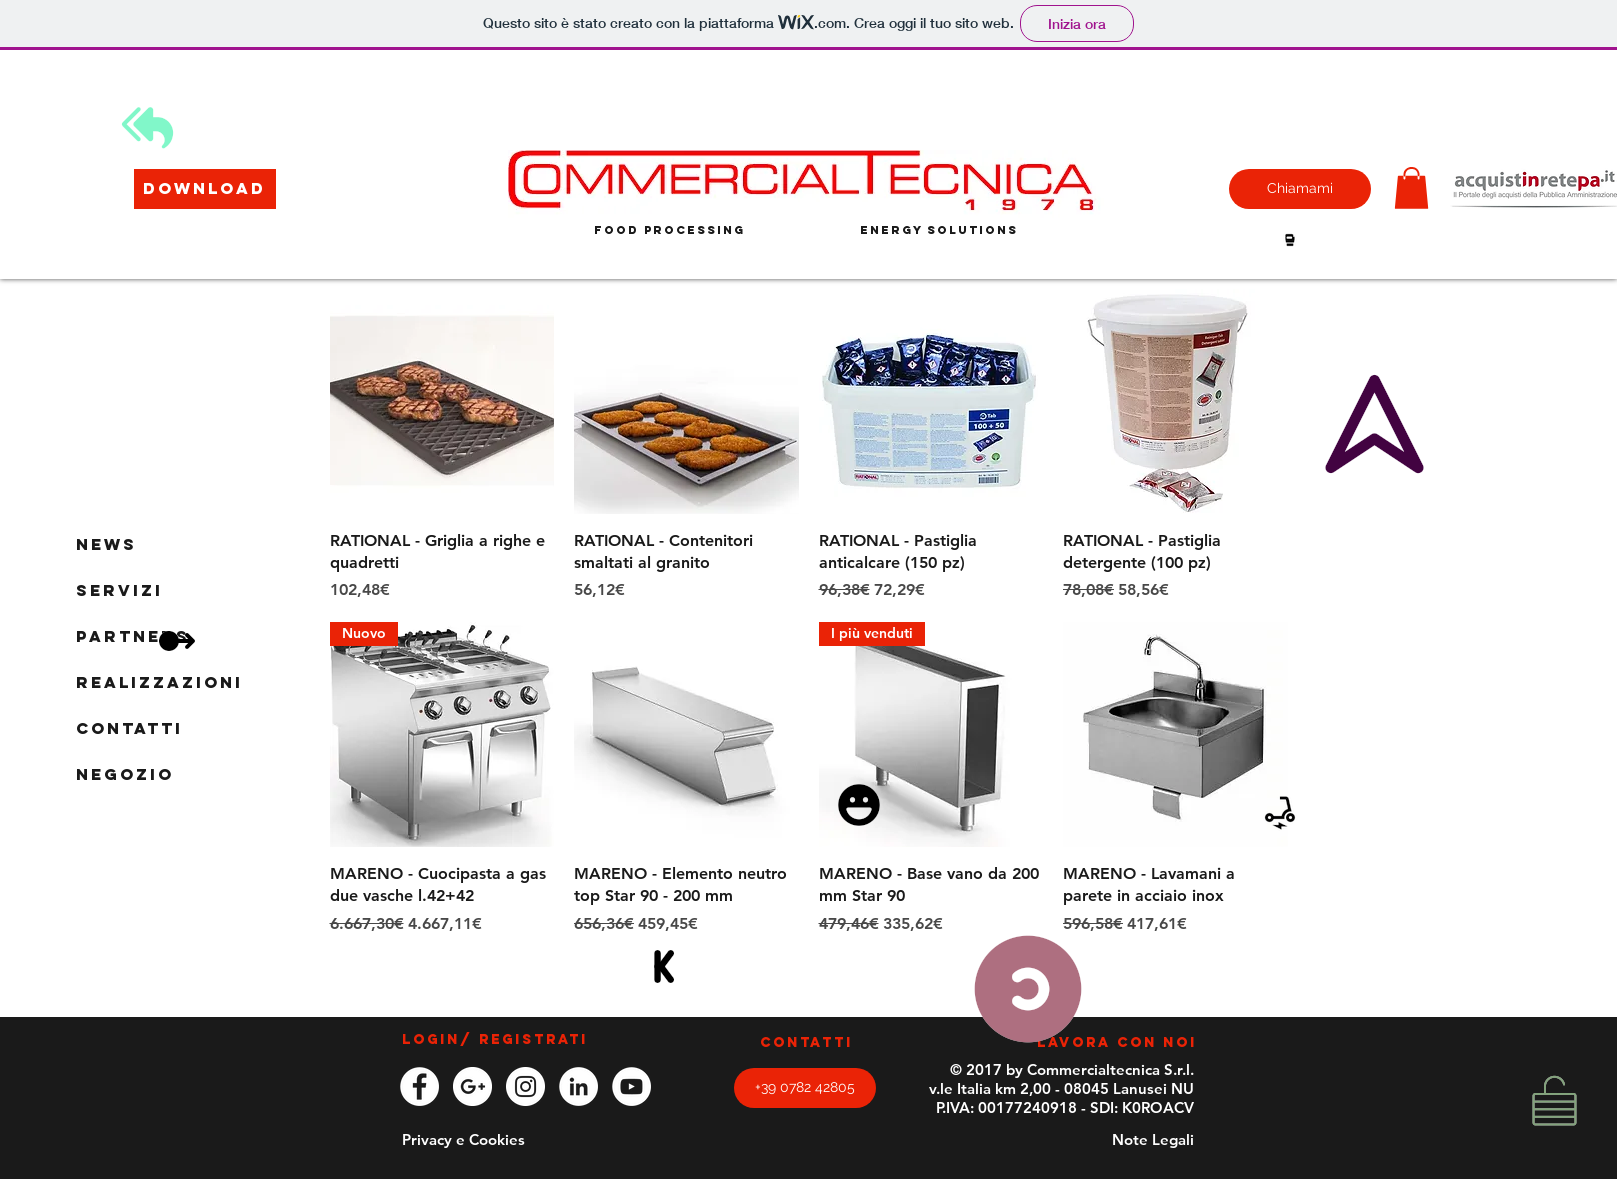  Describe the element at coordinates (1028, 989) in the screenshot. I see `indicates copyleft or open-source licensing` at that location.